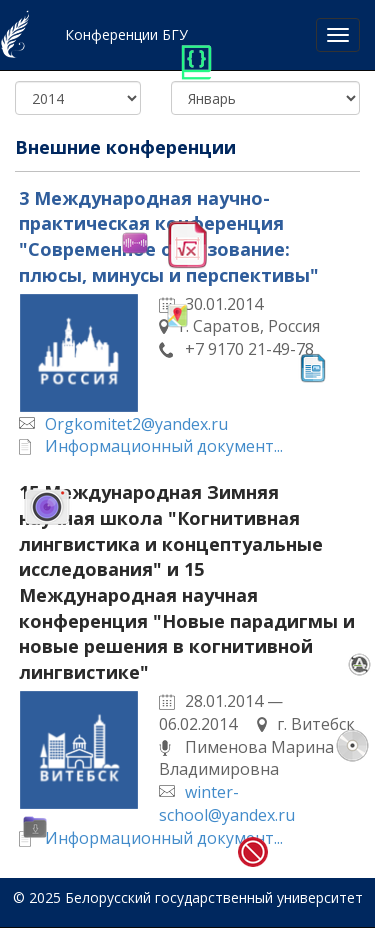  Describe the element at coordinates (352, 745) in the screenshot. I see `indicates optical disc drive or CD/DVD media` at that location.